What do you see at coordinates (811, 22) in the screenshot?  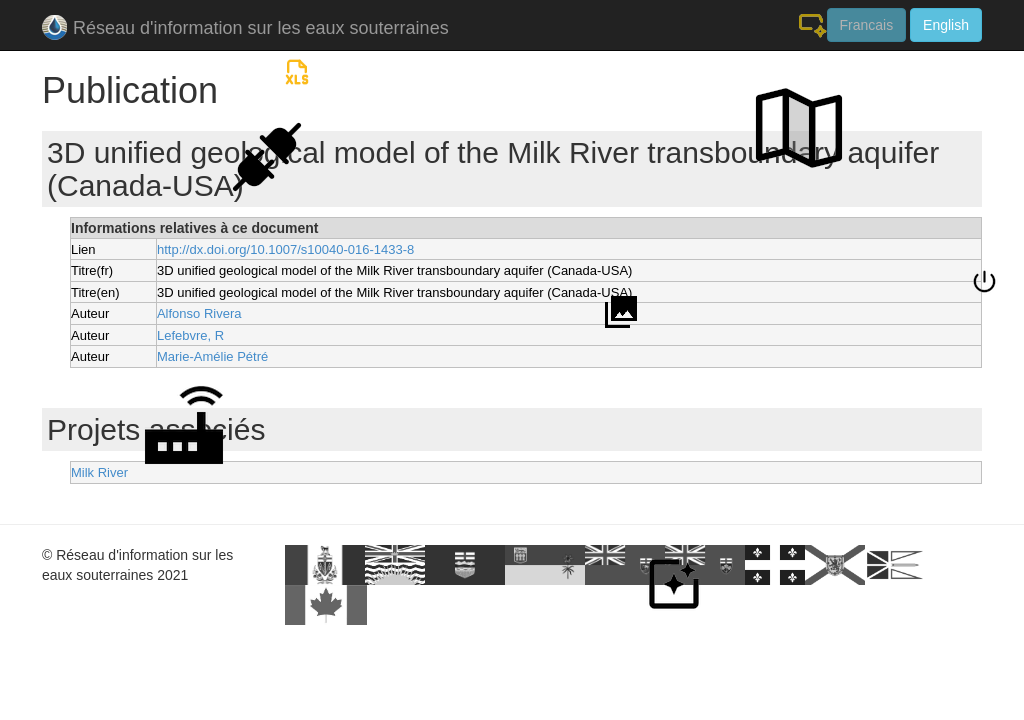 I see `battery charging with quick charge or boost mode` at bounding box center [811, 22].